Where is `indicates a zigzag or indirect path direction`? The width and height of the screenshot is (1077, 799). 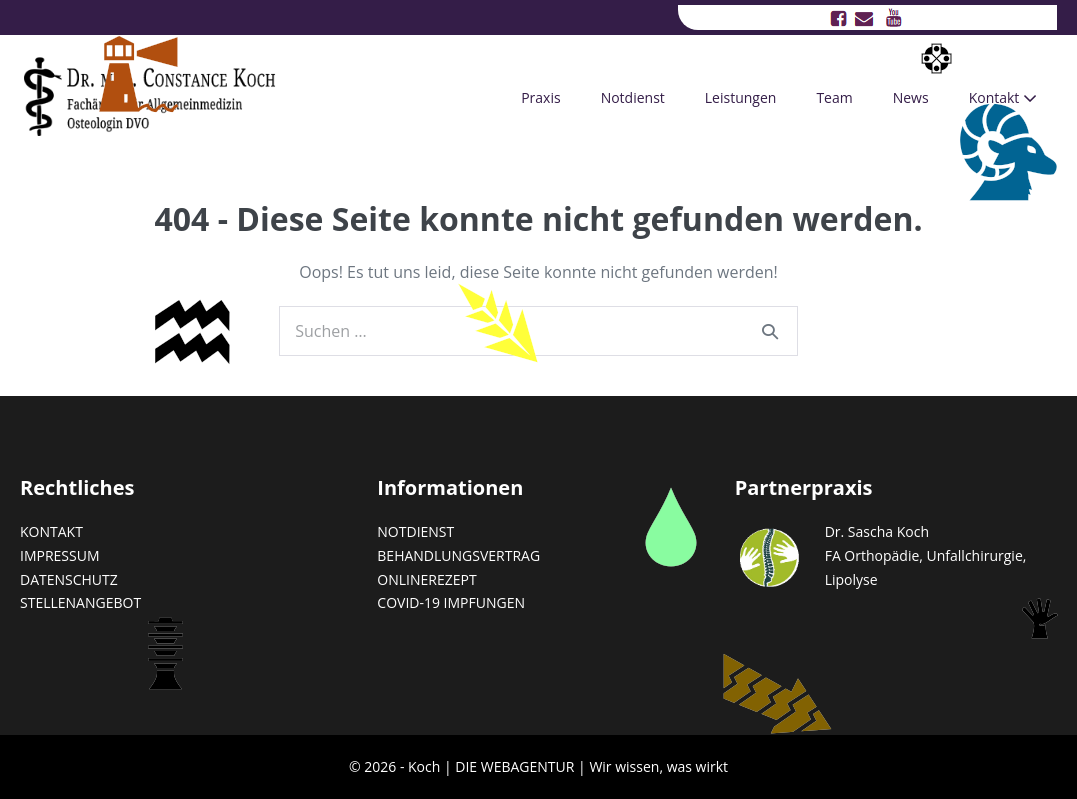
indicates a zigzag or indirect path direction is located at coordinates (777, 696).